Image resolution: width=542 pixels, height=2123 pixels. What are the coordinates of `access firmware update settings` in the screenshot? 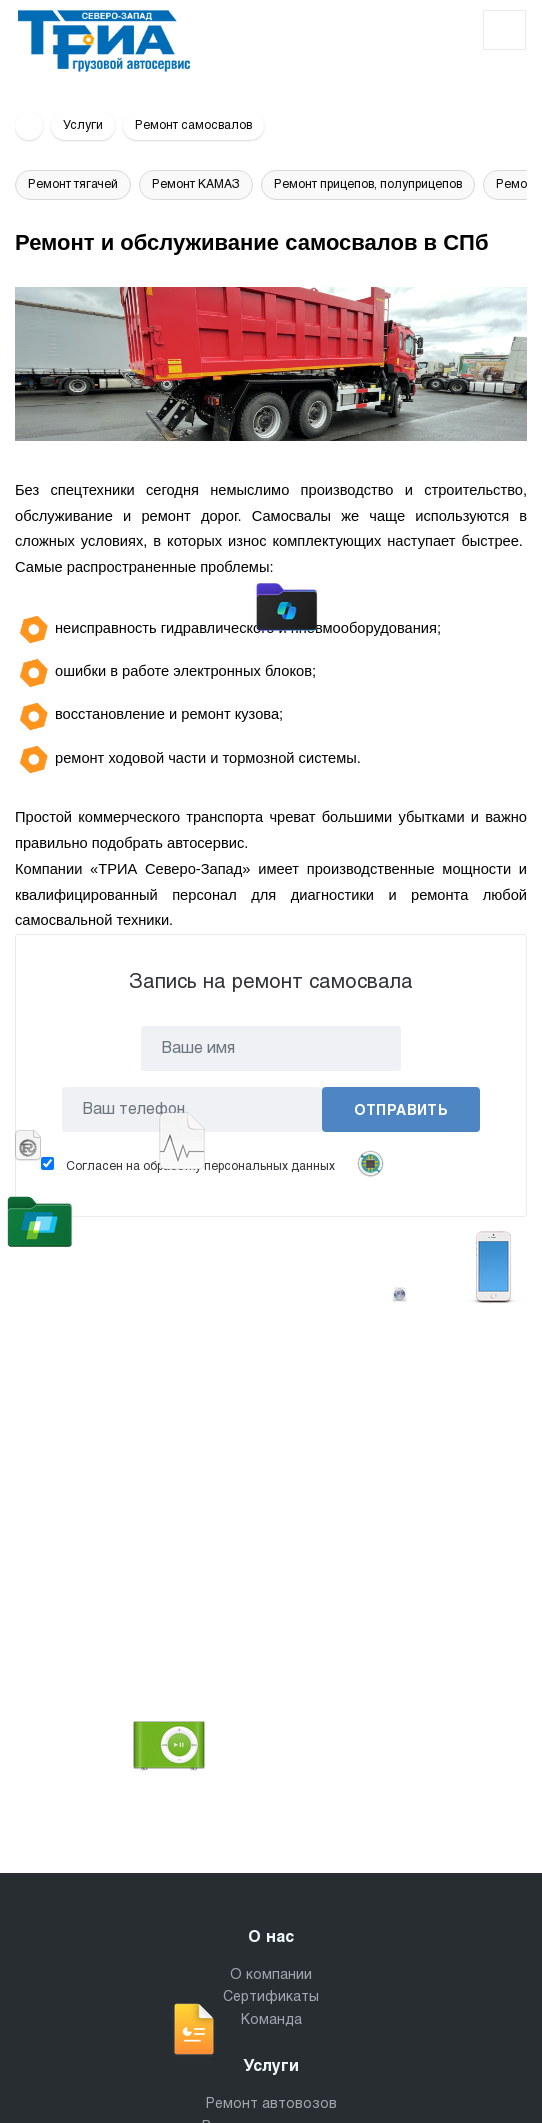 It's located at (370, 1163).